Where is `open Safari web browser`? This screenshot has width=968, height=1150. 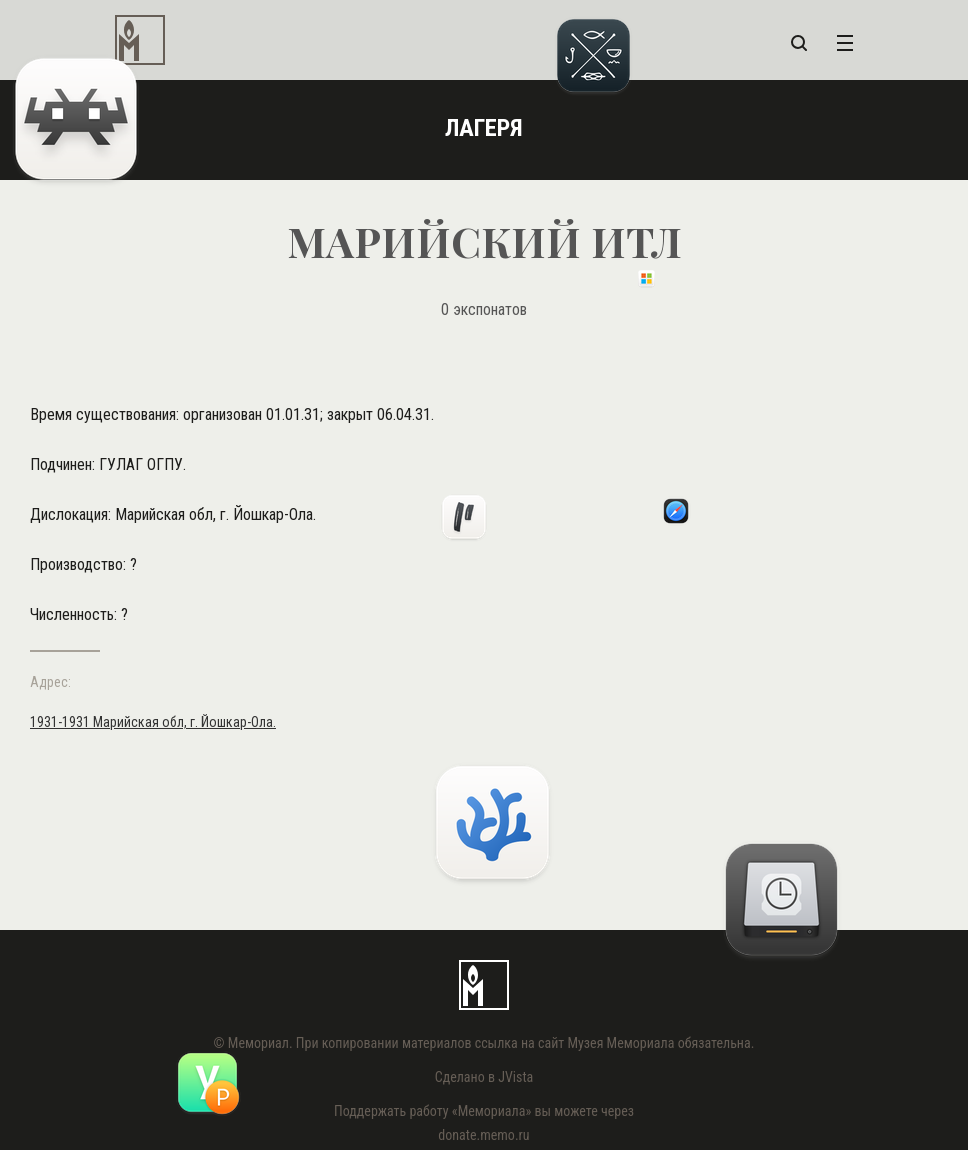
open Safari web browser is located at coordinates (676, 511).